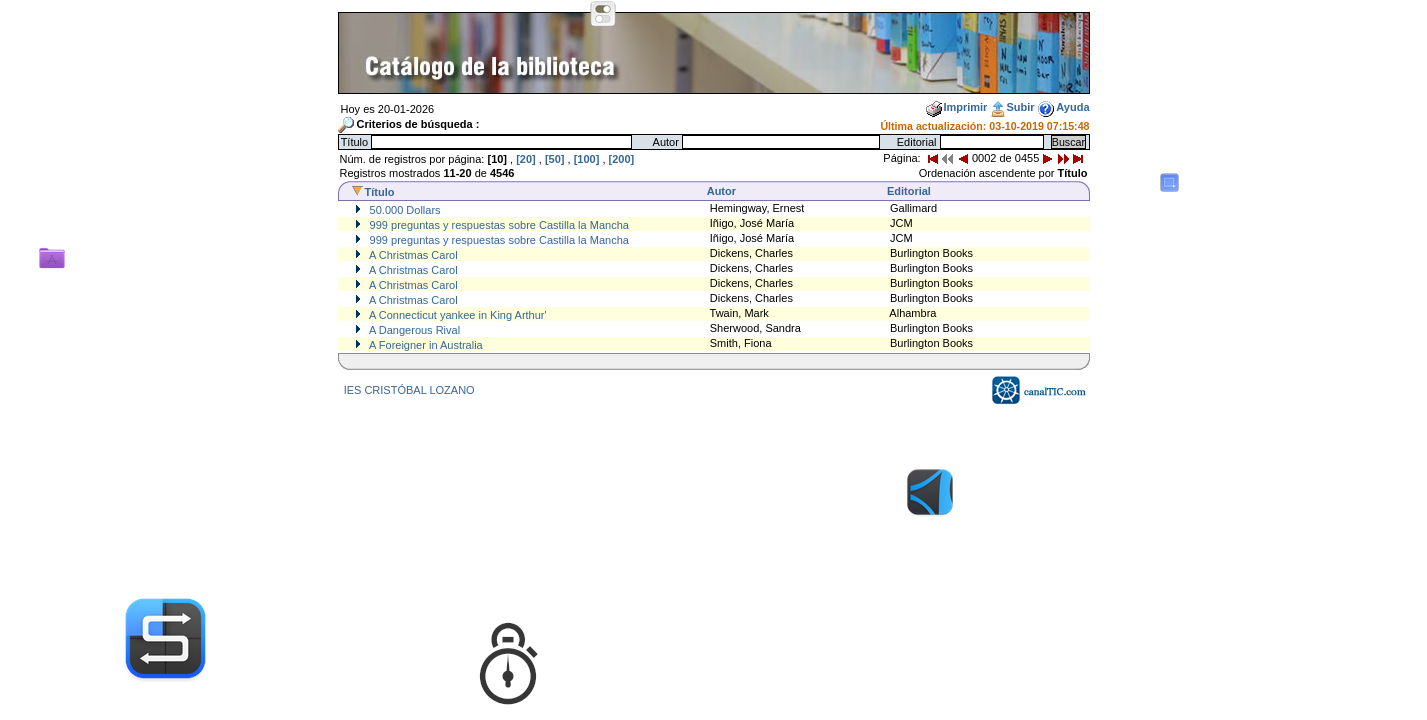  What do you see at coordinates (165, 638) in the screenshot?
I see `configure windows network sharing settings` at bounding box center [165, 638].